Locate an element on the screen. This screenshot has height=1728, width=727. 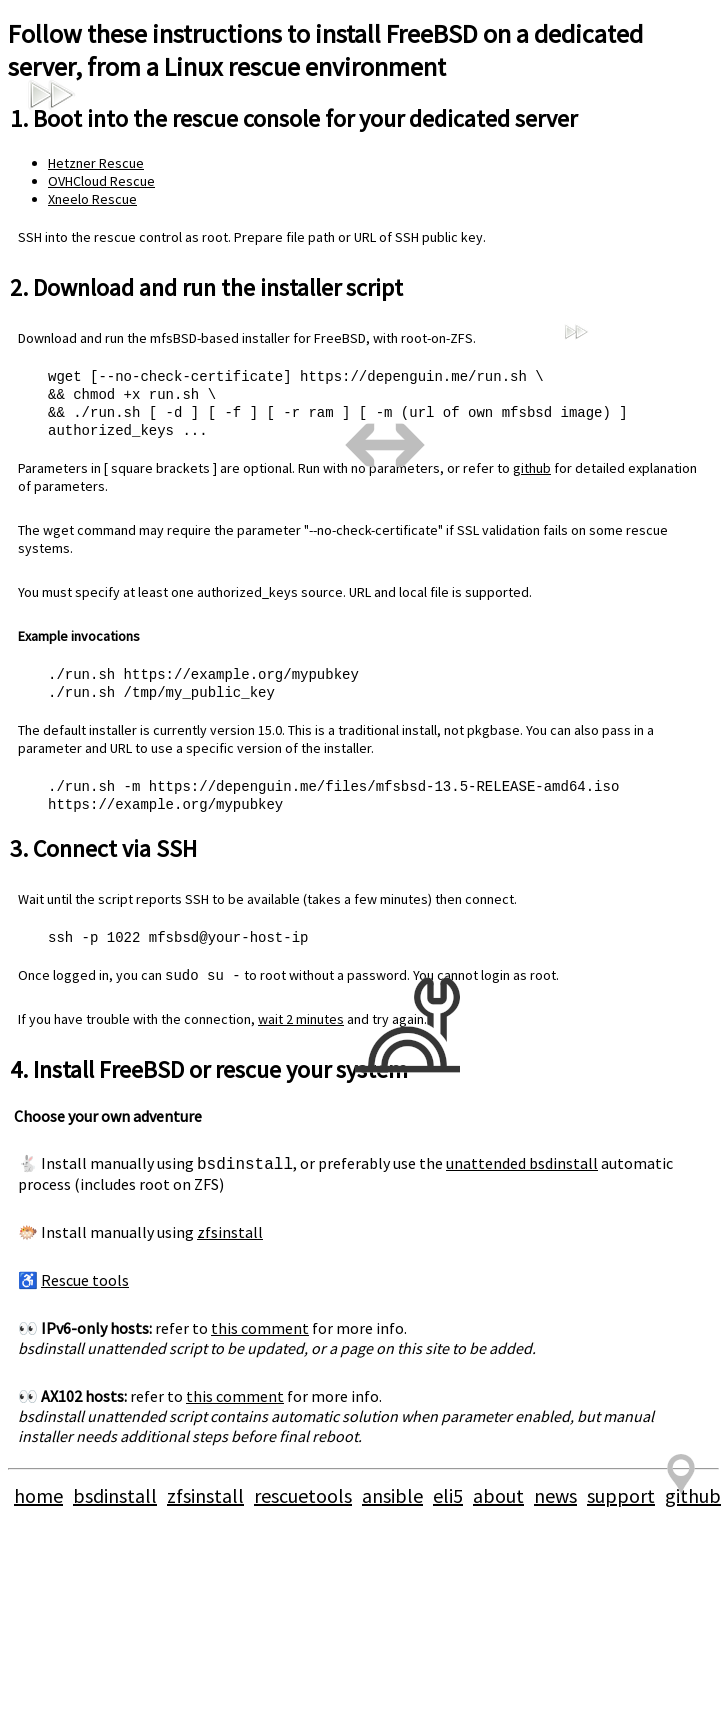
access engineering or developer tools is located at coordinates (407, 1026).